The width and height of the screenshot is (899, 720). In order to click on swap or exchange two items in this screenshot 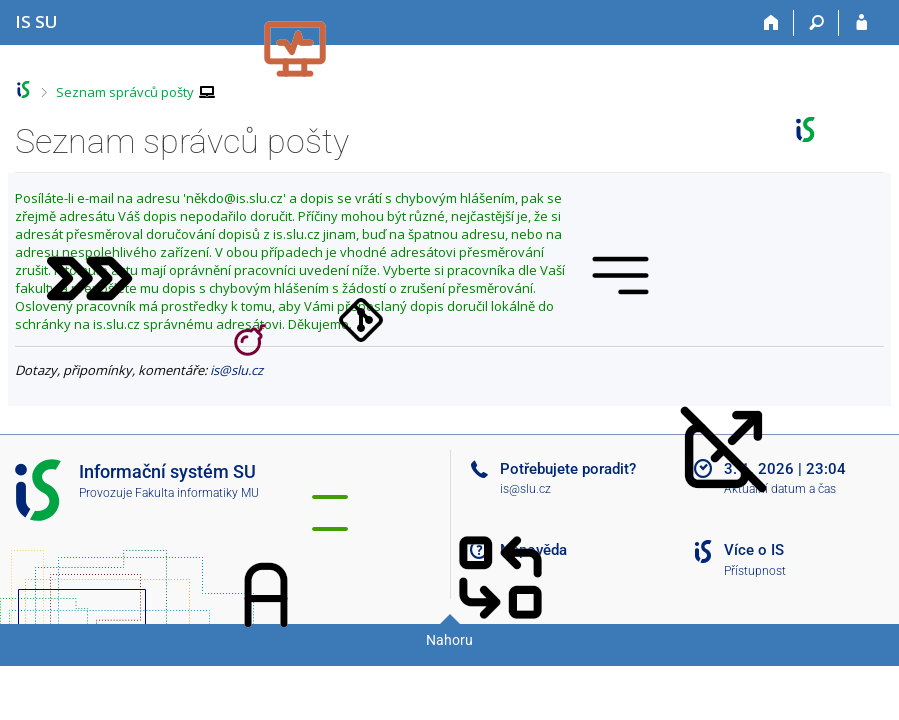, I will do `click(500, 577)`.